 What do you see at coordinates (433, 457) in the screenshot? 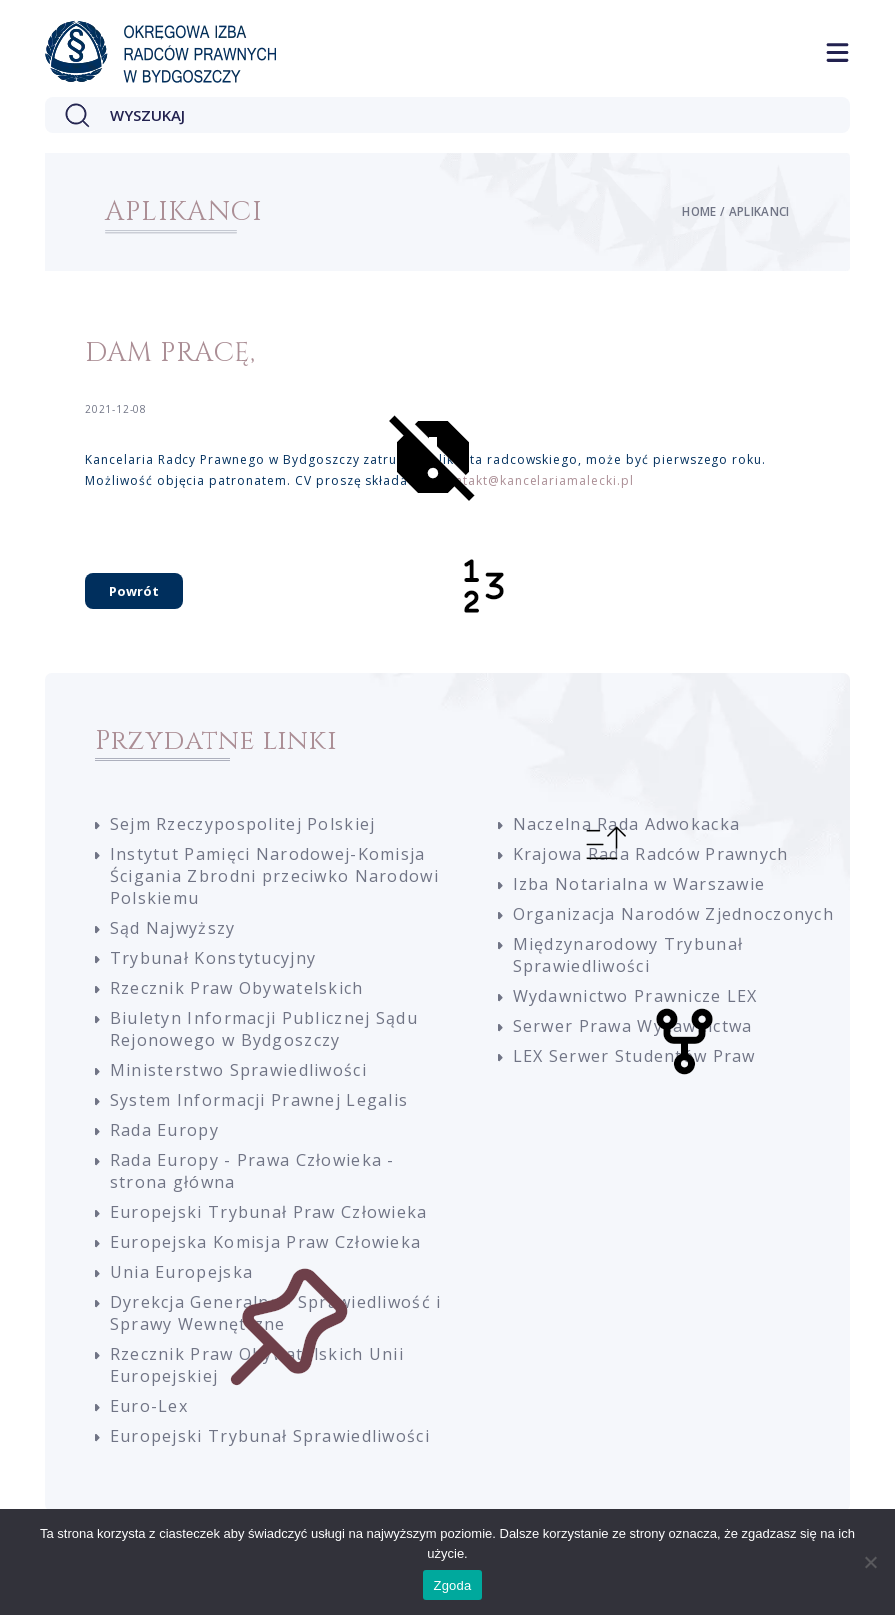
I see `disable content reporting` at bounding box center [433, 457].